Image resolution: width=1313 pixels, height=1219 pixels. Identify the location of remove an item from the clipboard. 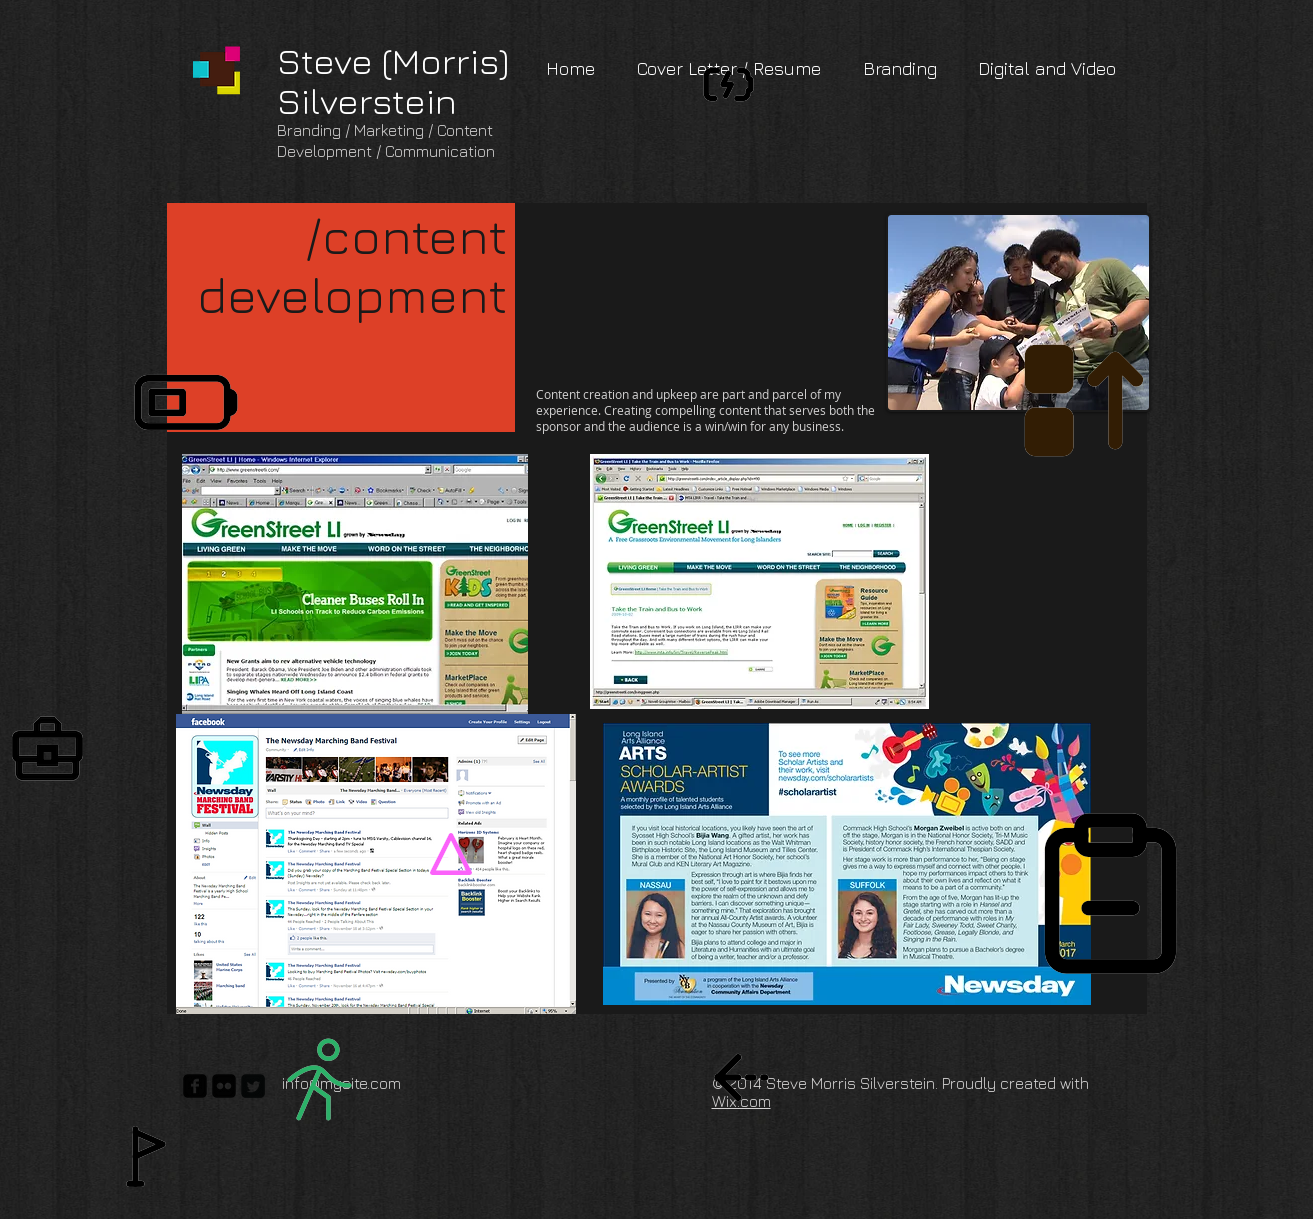
(1110, 893).